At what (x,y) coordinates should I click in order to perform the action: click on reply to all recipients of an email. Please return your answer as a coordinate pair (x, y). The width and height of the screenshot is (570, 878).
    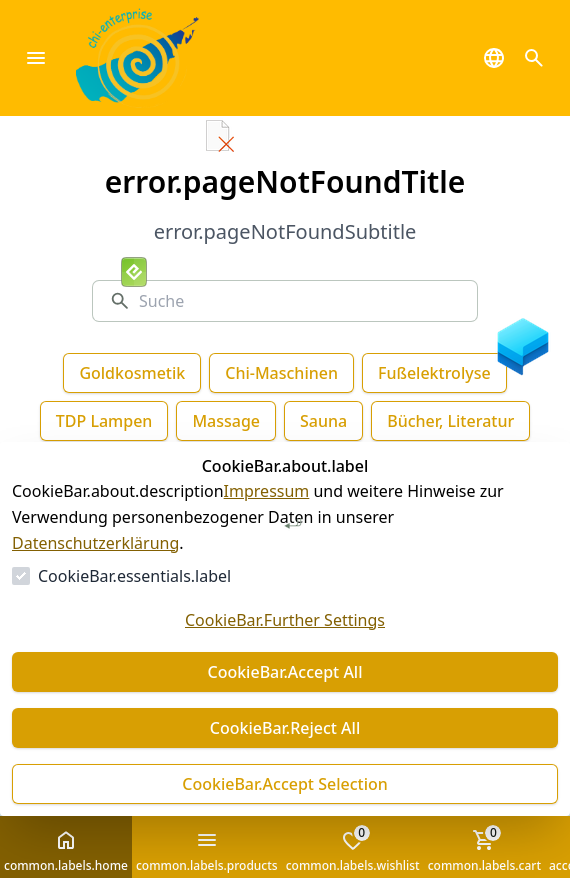
    Looking at the image, I should click on (292, 523).